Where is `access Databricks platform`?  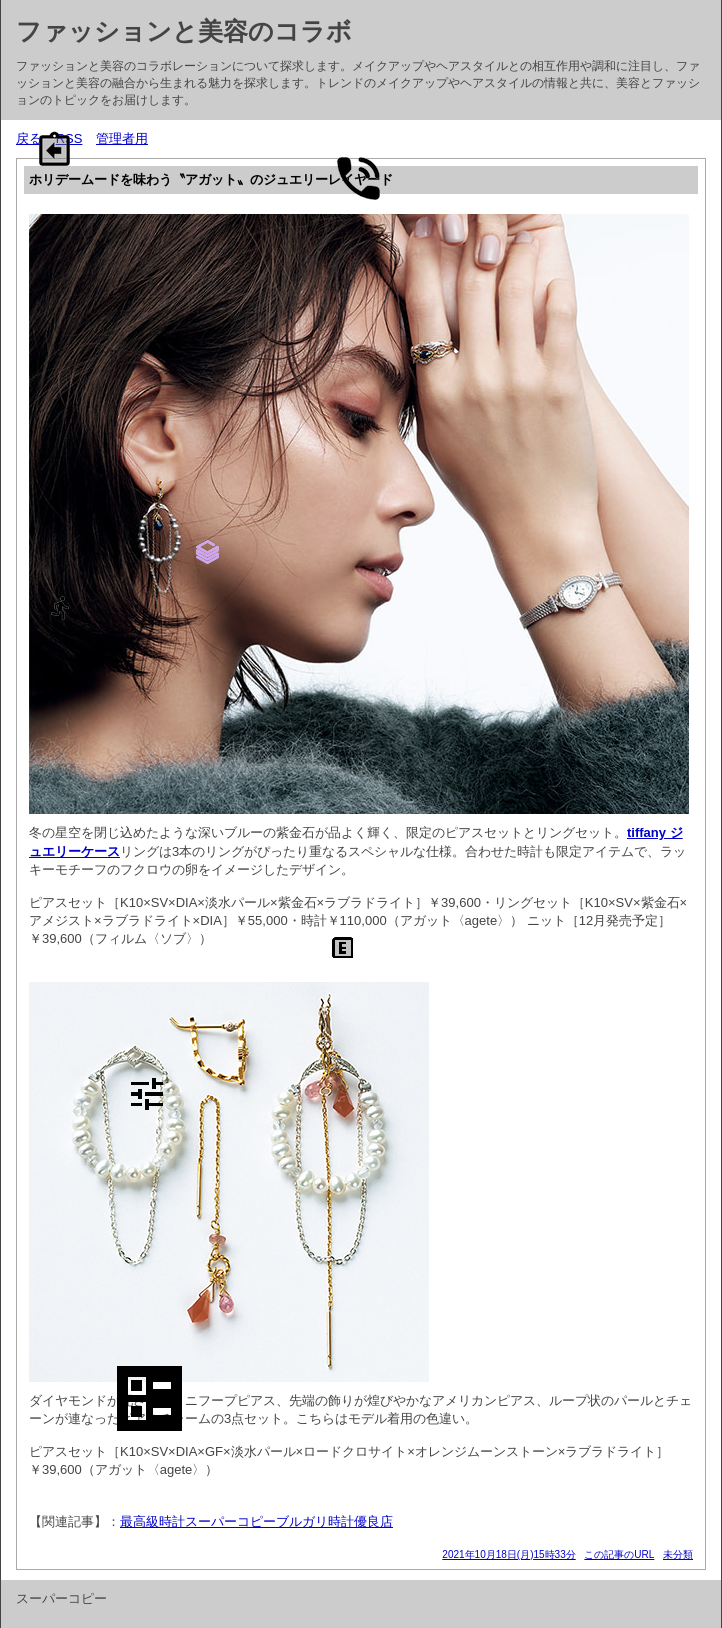 access Databricks platform is located at coordinates (207, 551).